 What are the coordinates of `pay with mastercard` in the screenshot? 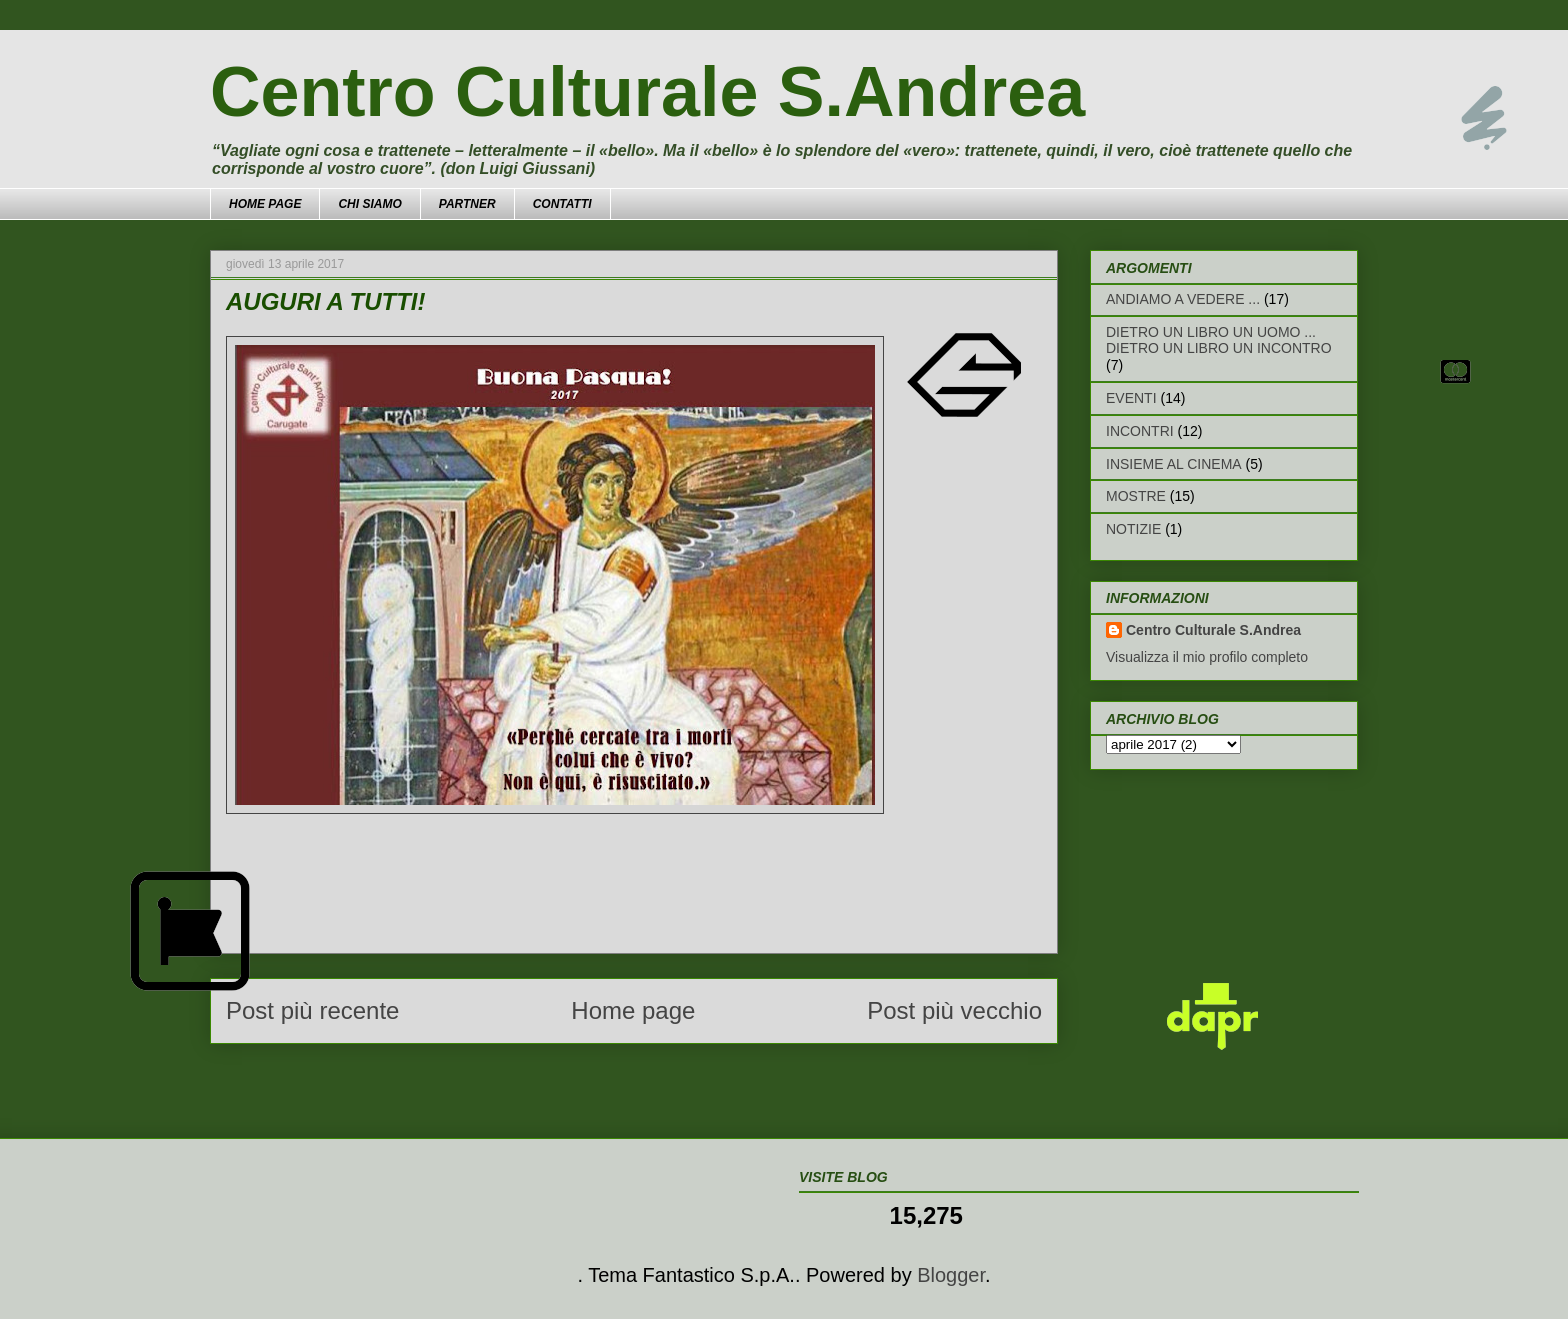 It's located at (1455, 371).